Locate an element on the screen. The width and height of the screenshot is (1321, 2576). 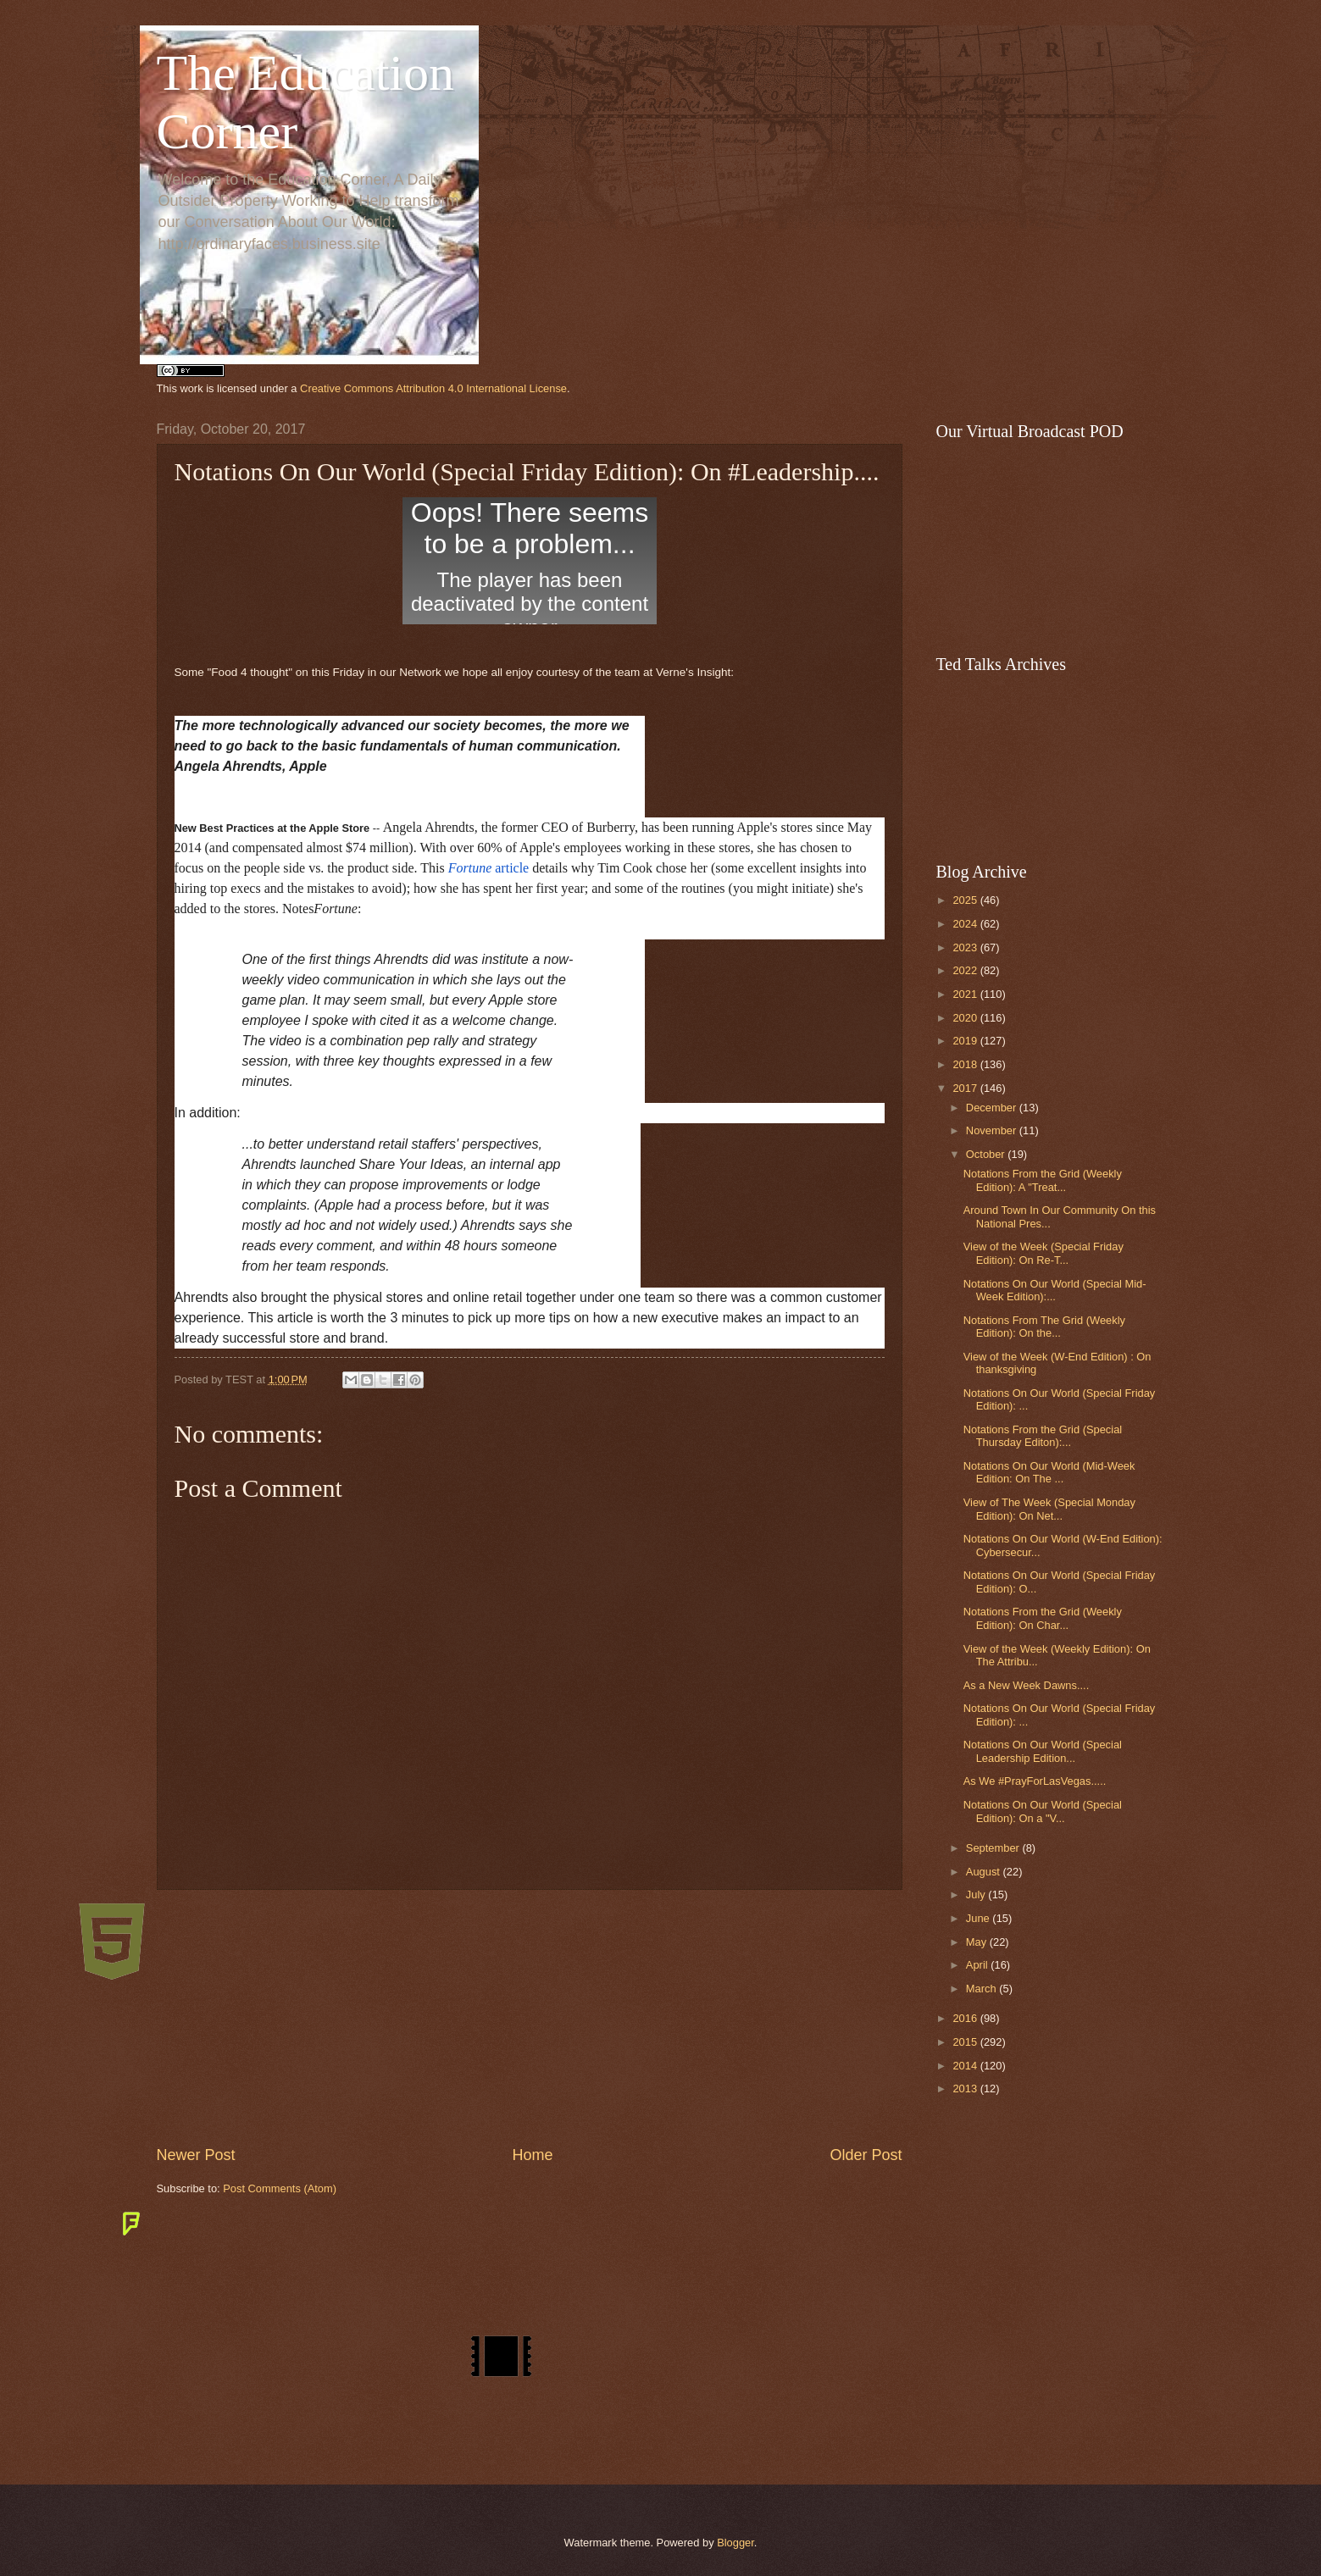
view rug or carpet products is located at coordinates (501, 2356).